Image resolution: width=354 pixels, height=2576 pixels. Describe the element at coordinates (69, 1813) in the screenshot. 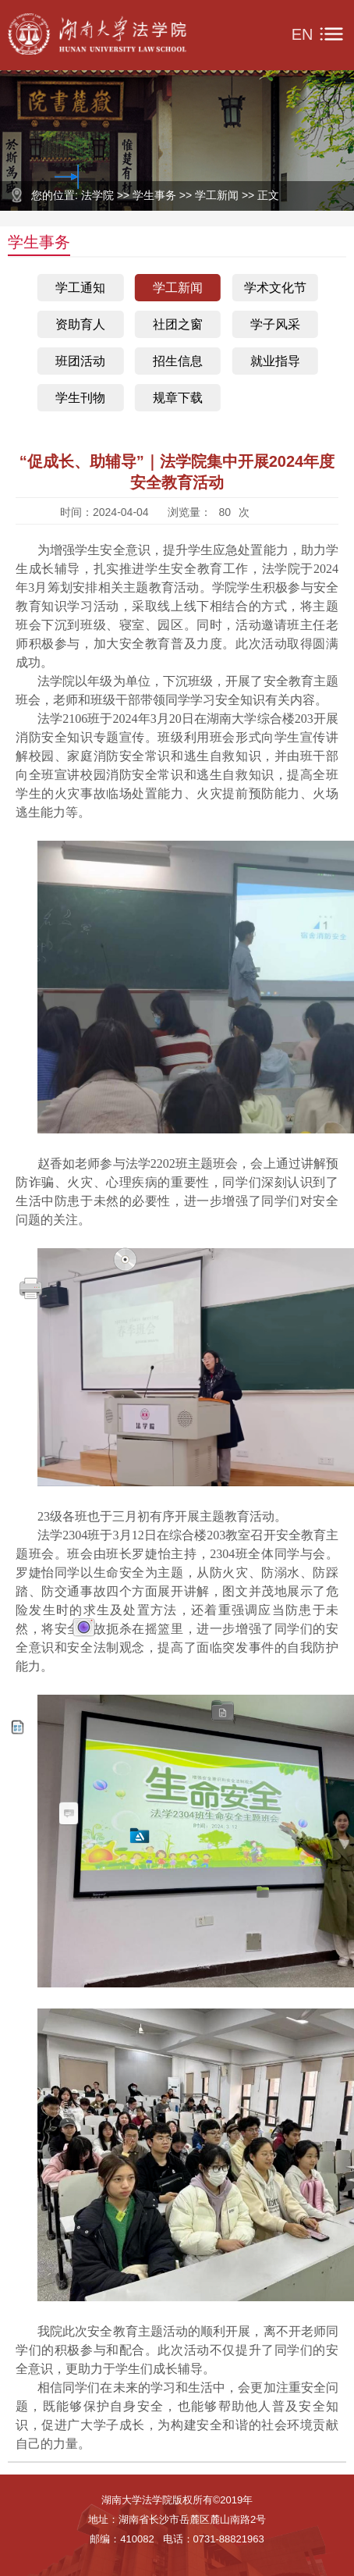

I see `subrip subtitle file (.srt)` at that location.